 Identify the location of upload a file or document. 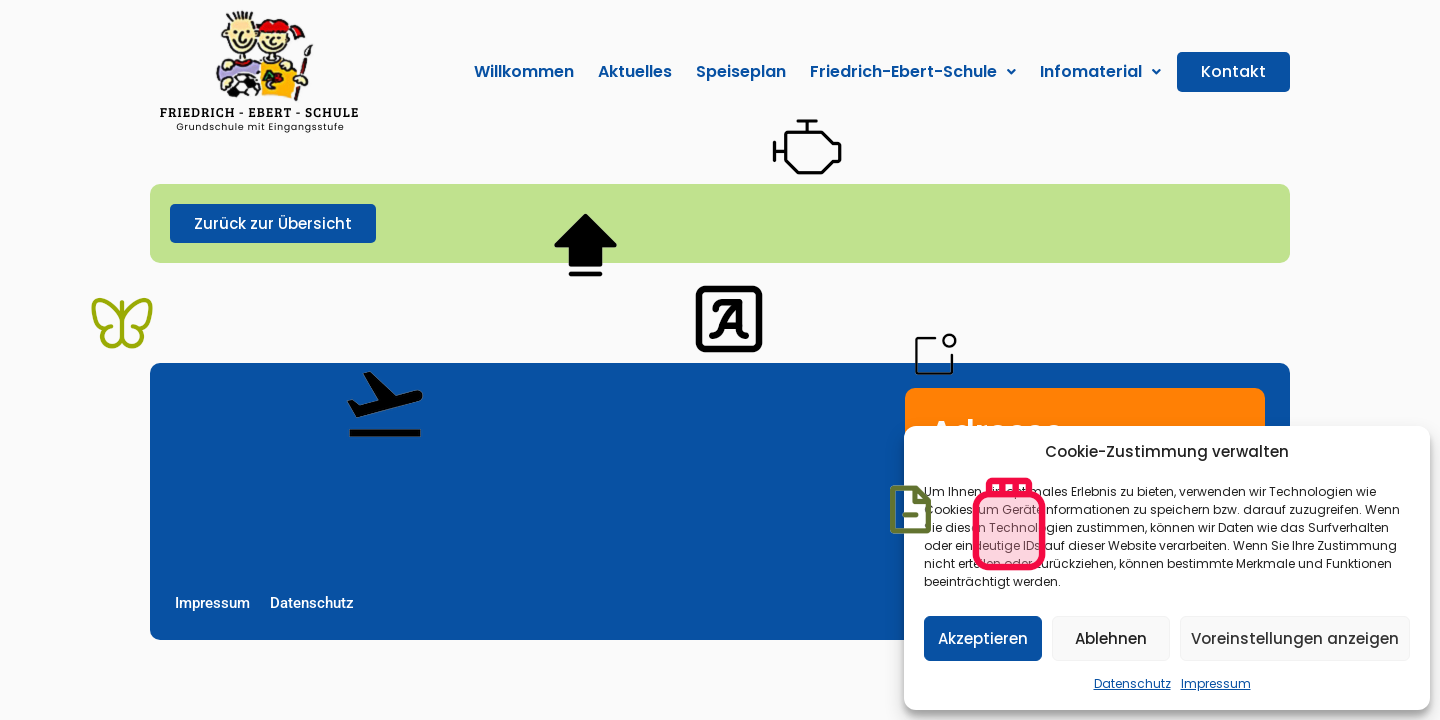
(585, 247).